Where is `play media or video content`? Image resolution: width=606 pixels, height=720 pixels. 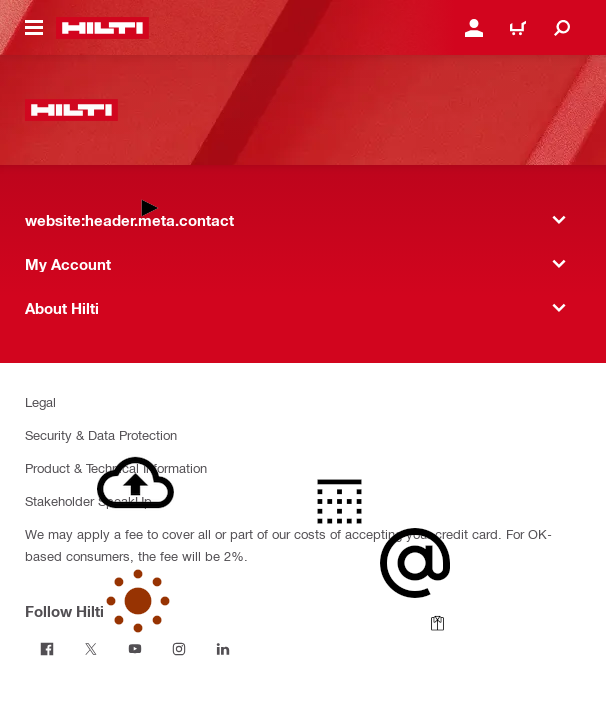 play media or video content is located at coordinates (150, 208).